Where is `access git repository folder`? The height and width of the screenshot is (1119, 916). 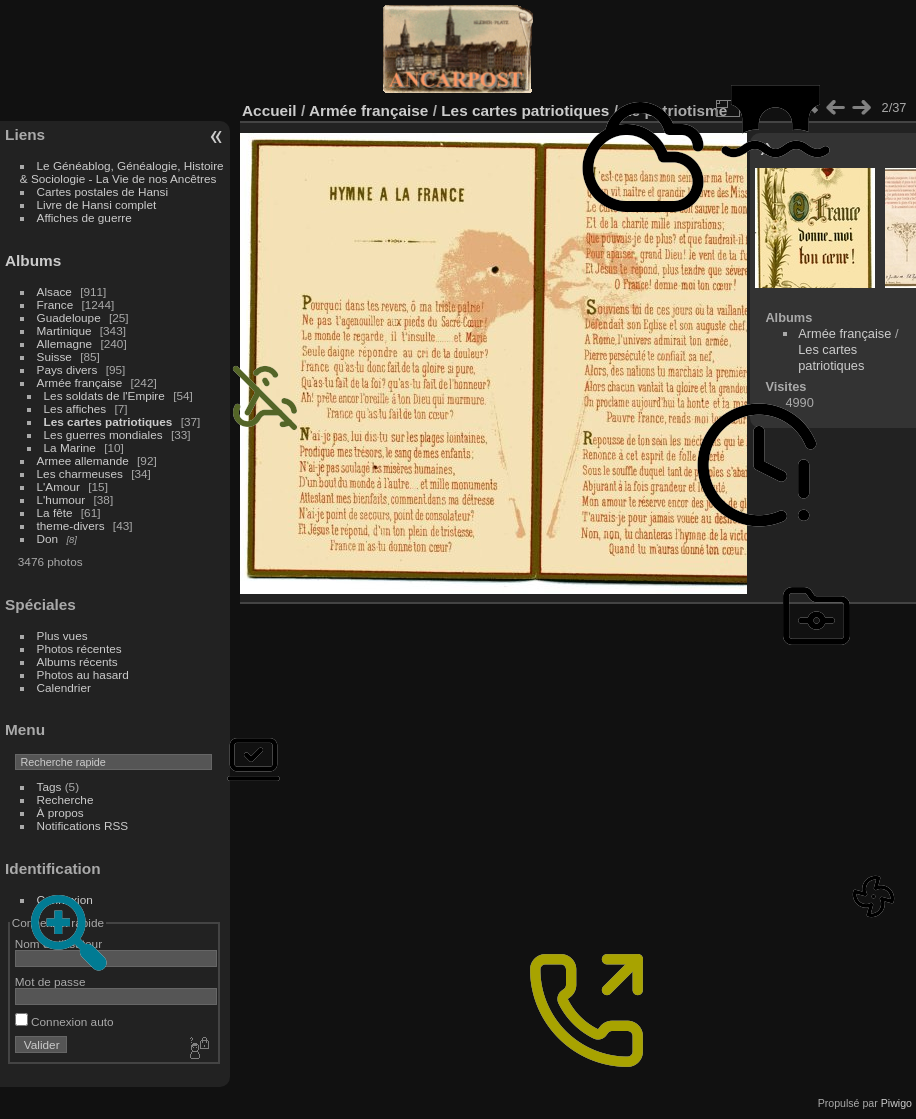
access git repository folder is located at coordinates (816, 617).